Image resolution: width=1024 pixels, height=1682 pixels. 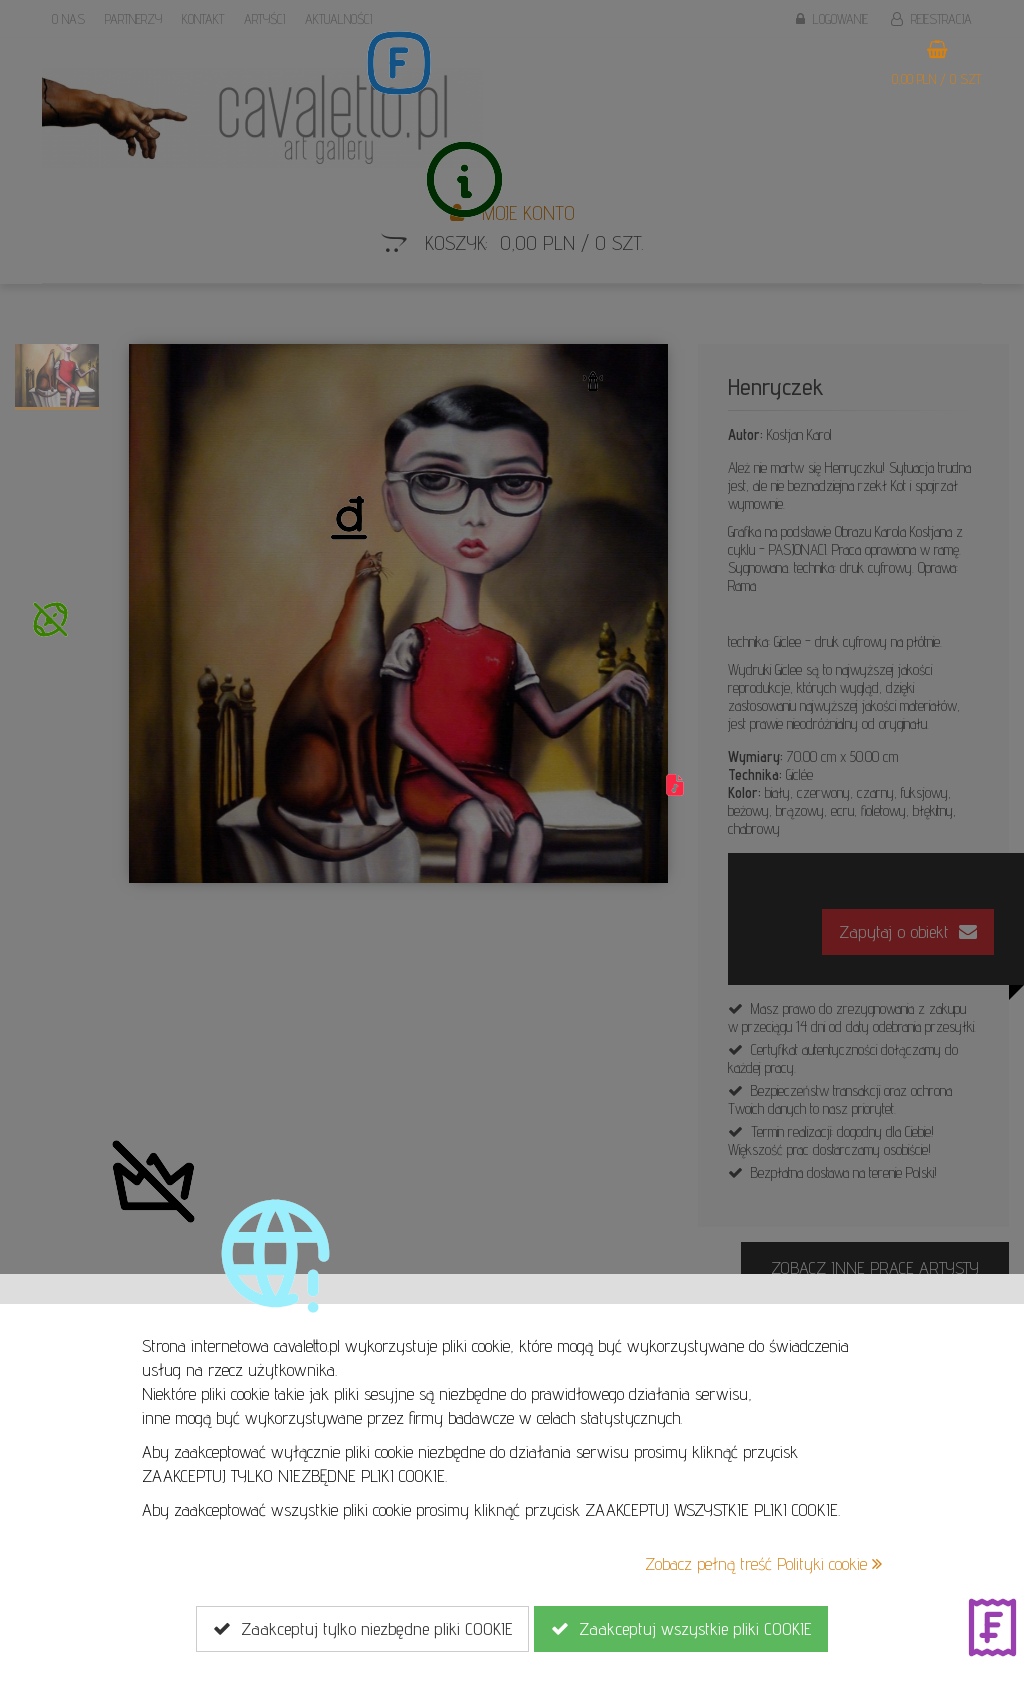 What do you see at coordinates (593, 381) in the screenshot?
I see `navigate to lighthouse or maritime location` at bounding box center [593, 381].